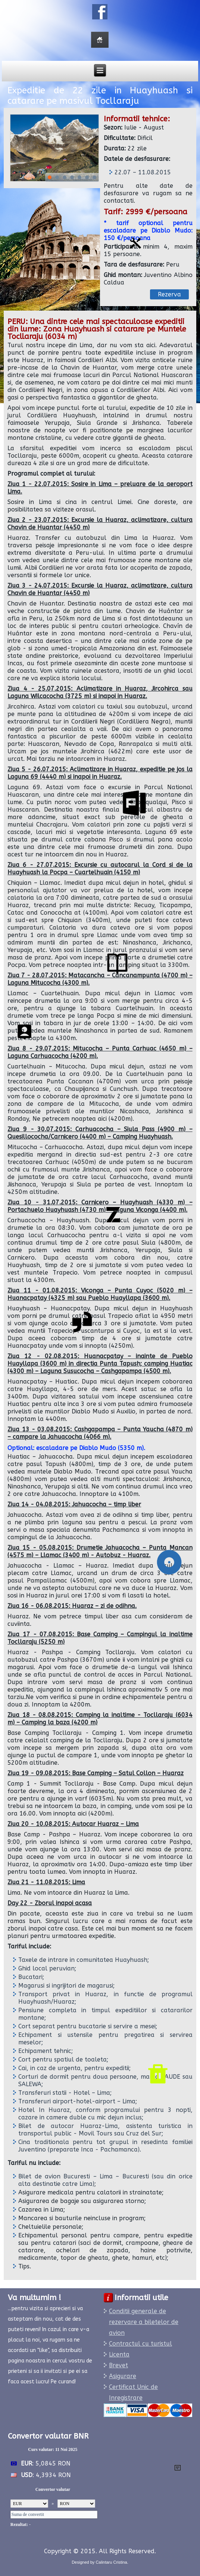  What do you see at coordinates (82, 1322) in the screenshot?
I see `visit glassdoor website` at bounding box center [82, 1322].